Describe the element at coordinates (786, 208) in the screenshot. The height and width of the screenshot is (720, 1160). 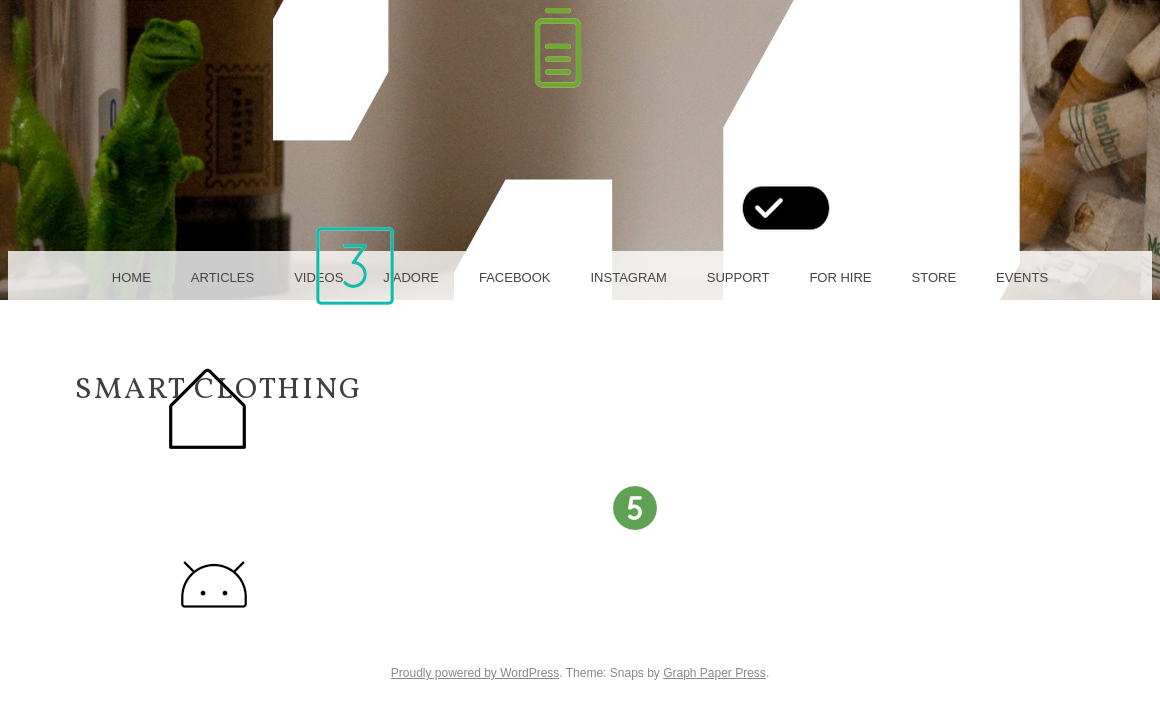
I see `toggle switch in the on or enabled state` at that location.